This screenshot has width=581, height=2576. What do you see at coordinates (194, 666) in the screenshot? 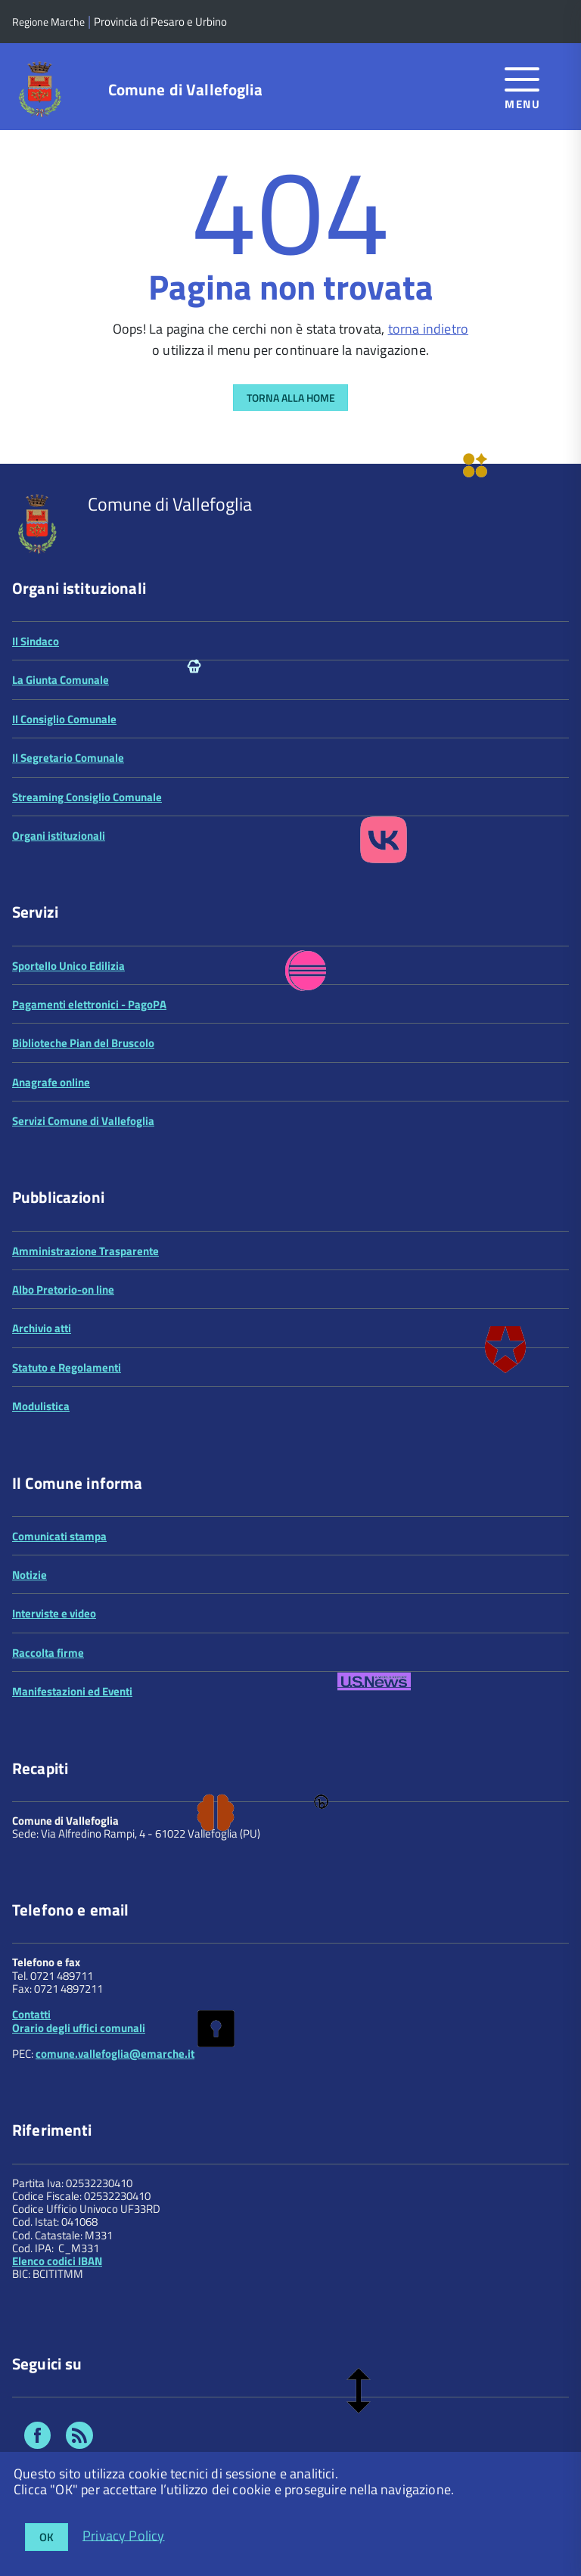
I see `view birthday or celebration notifications` at bounding box center [194, 666].